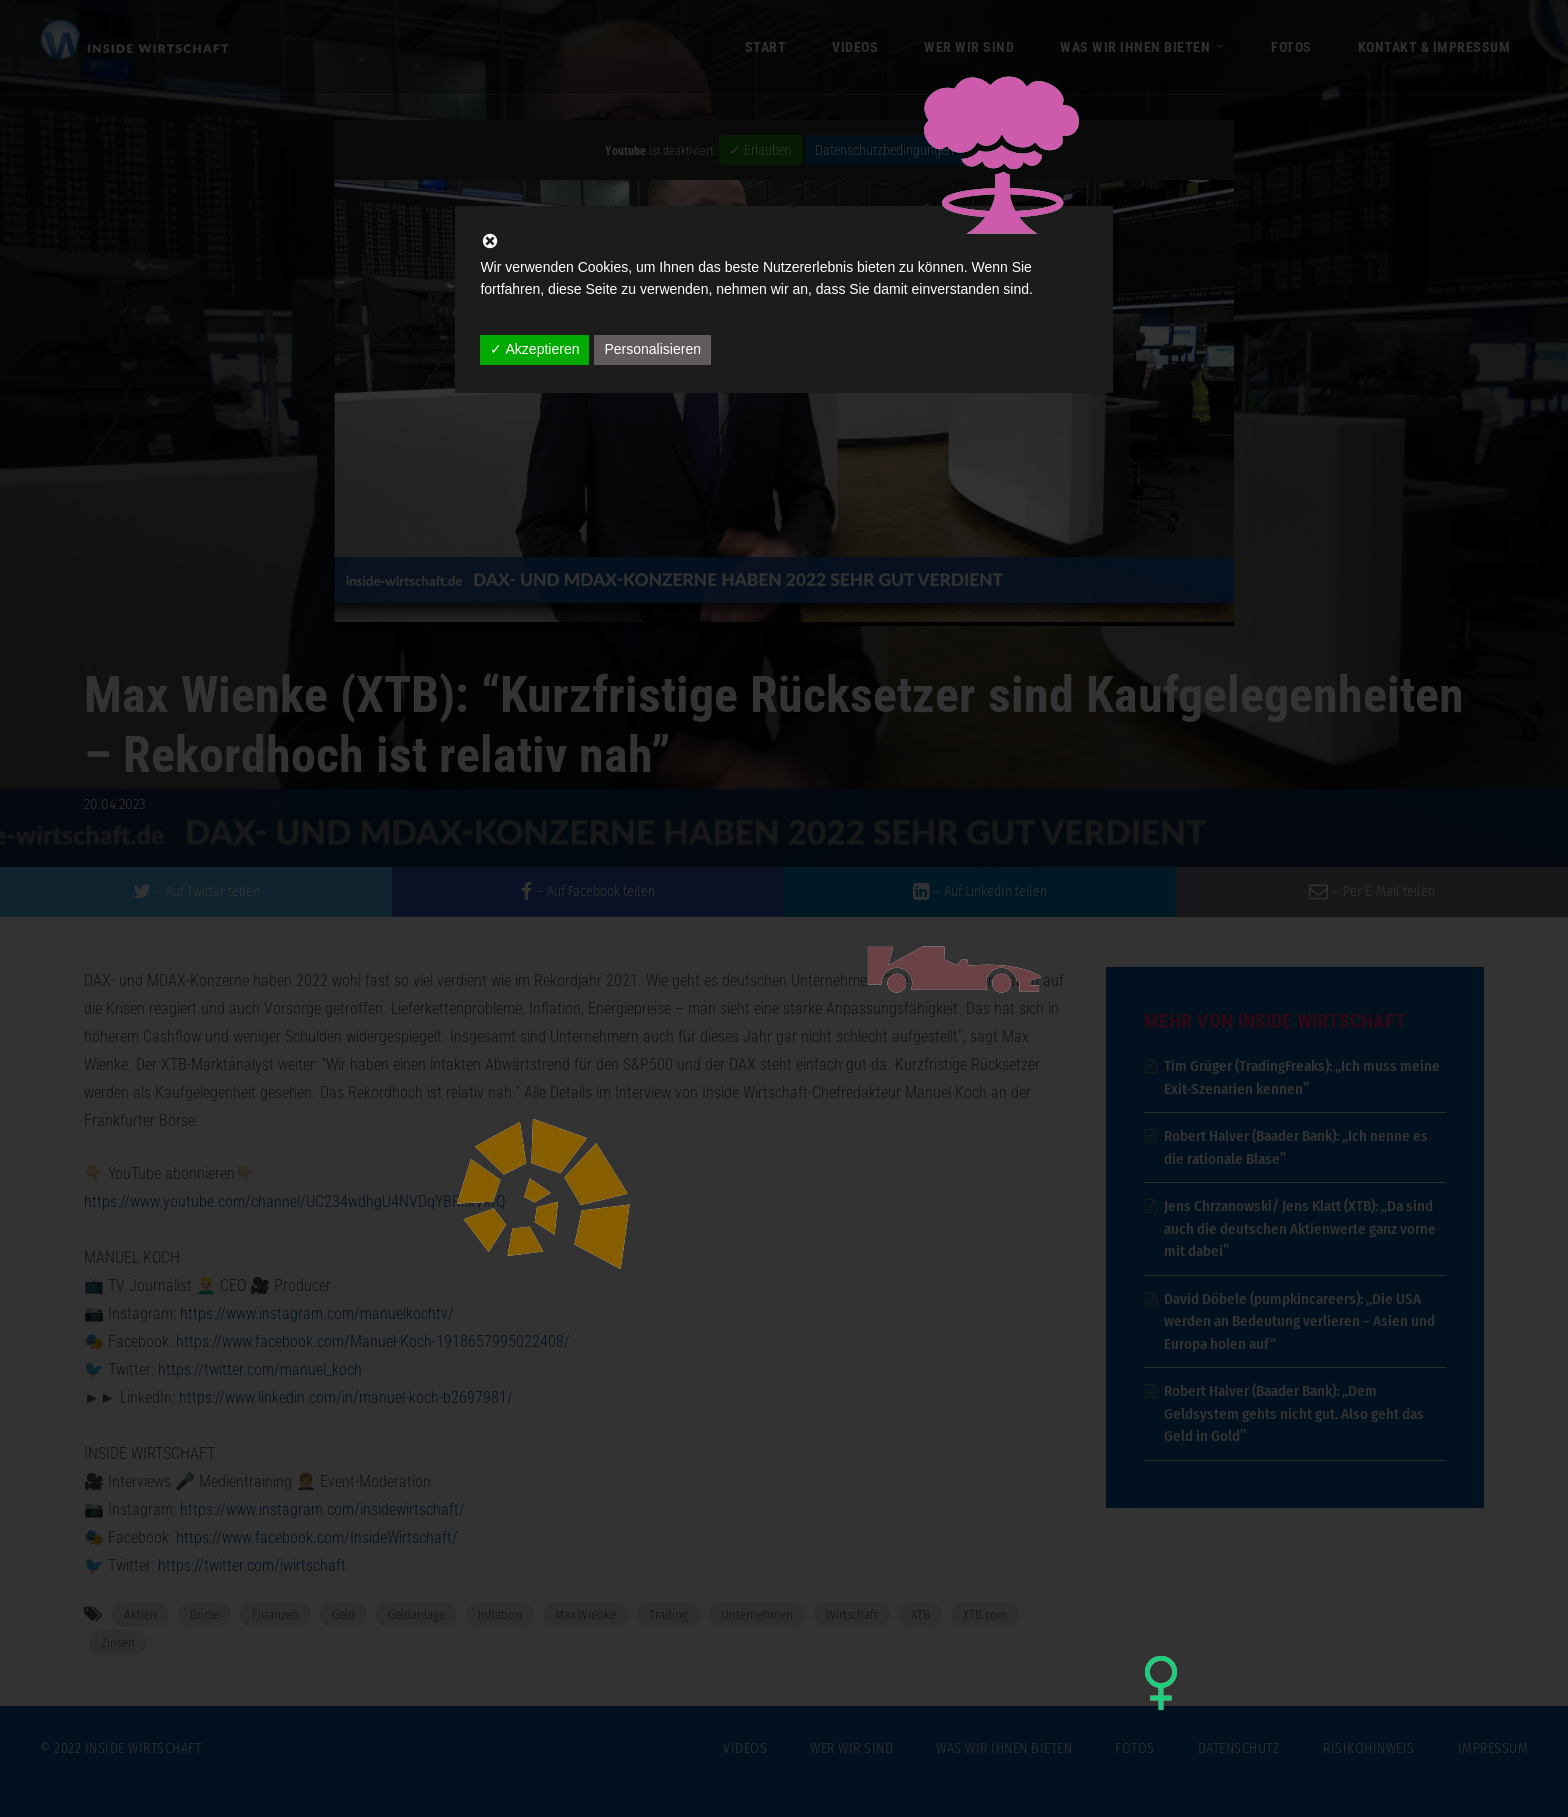 This screenshot has height=1817, width=1568. What do you see at coordinates (954, 969) in the screenshot?
I see `access formula 1 racing game or content` at bounding box center [954, 969].